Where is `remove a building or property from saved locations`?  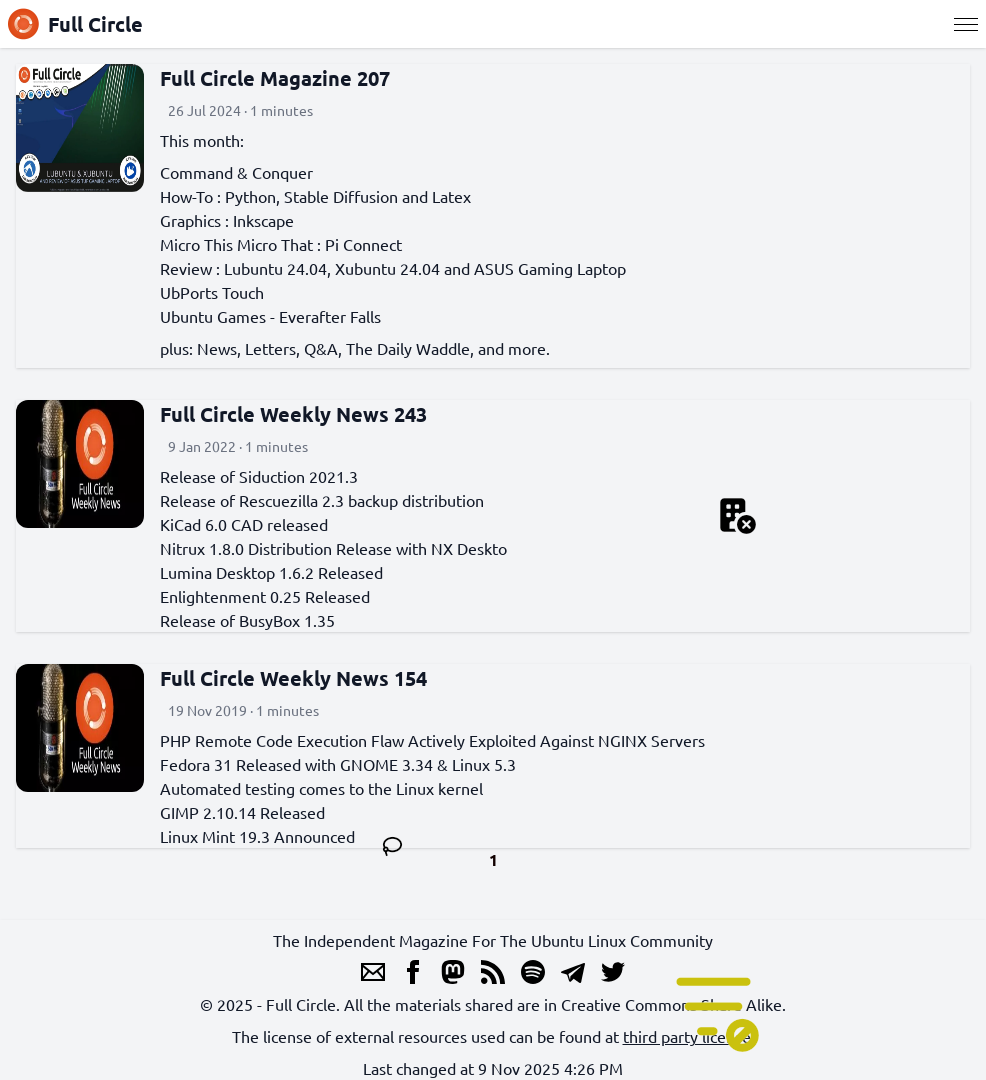 remove a building or property from saved locations is located at coordinates (737, 515).